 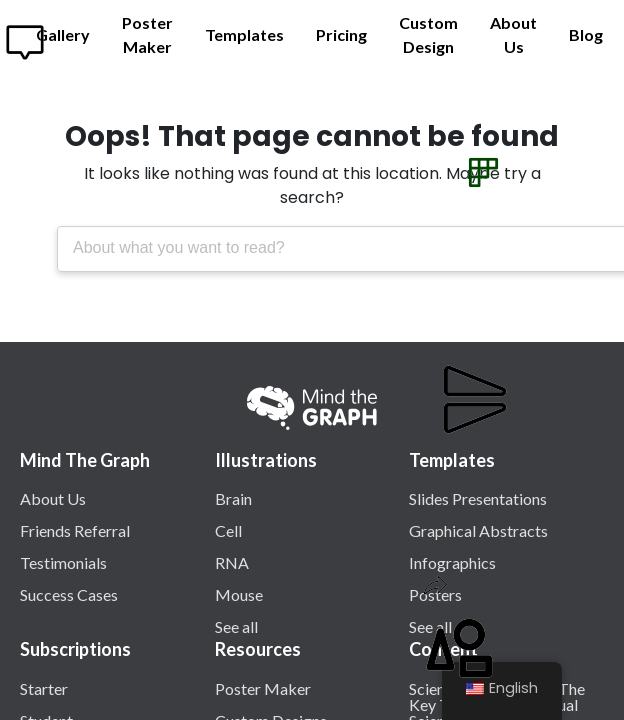 What do you see at coordinates (435, 586) in the screenshot?
I see `share content with others` at bounding box center [435, 586].